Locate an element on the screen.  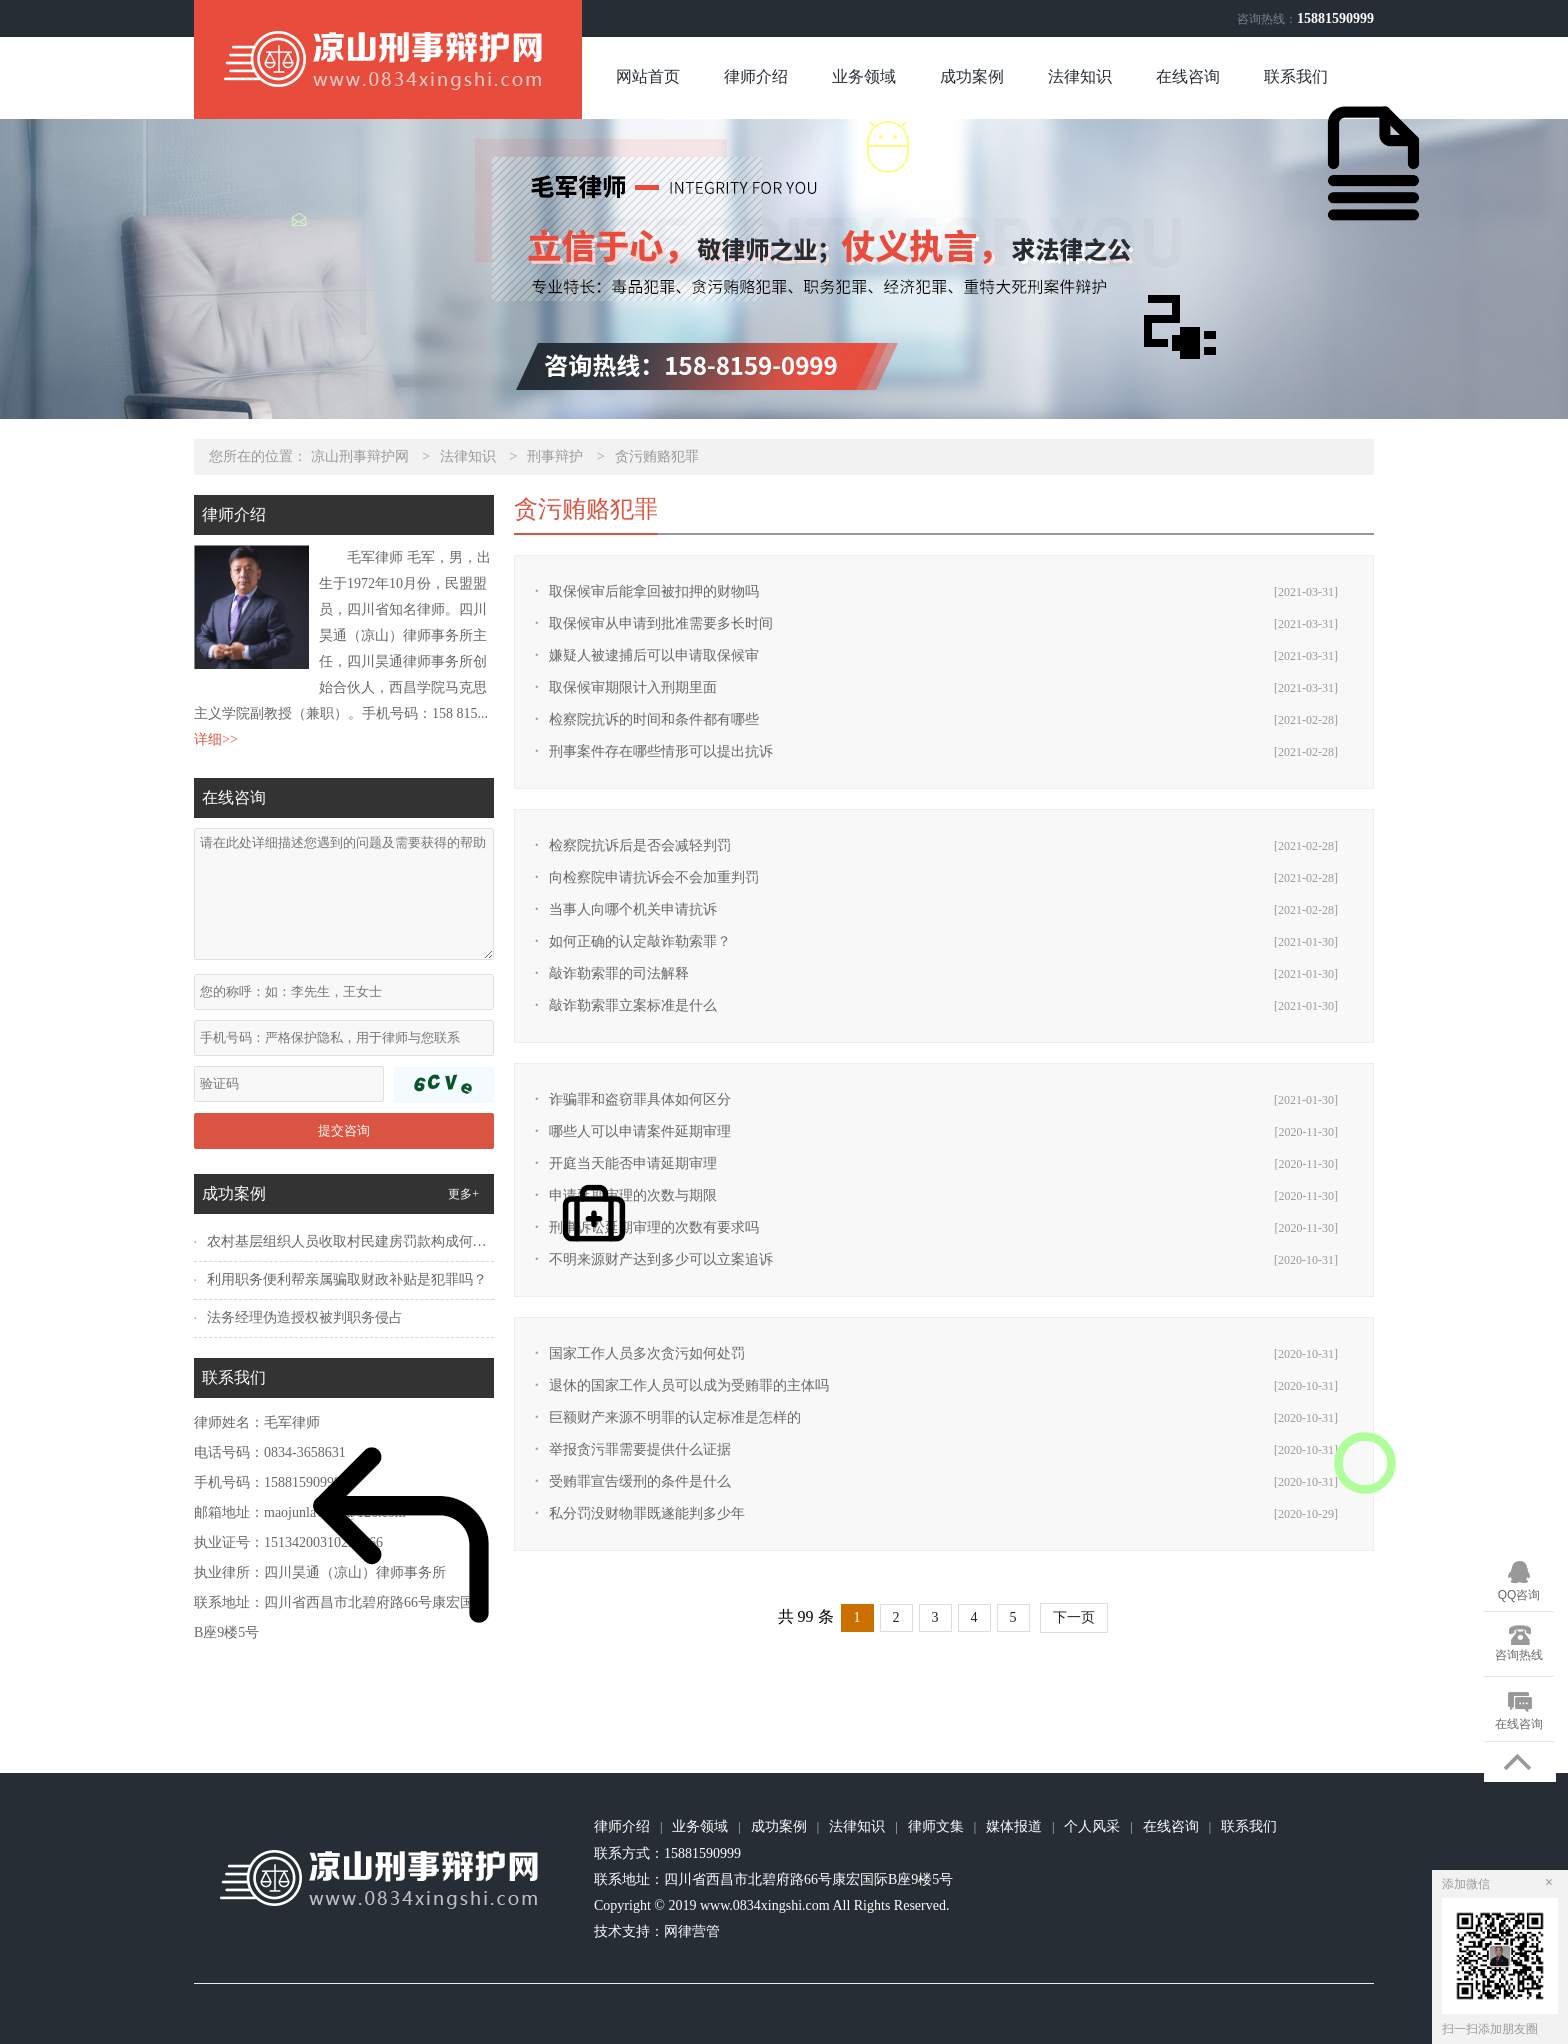
view an opened or read email is located at coordinates (299, 220).